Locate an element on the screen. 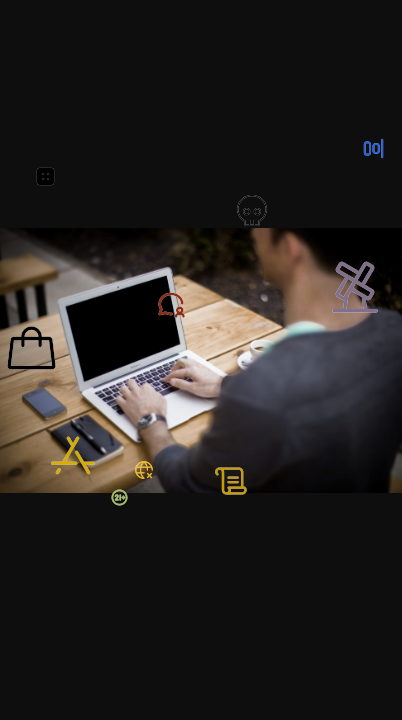 This screenshot has width=402, height=720. open the app store is located at coordinates (73, 457).